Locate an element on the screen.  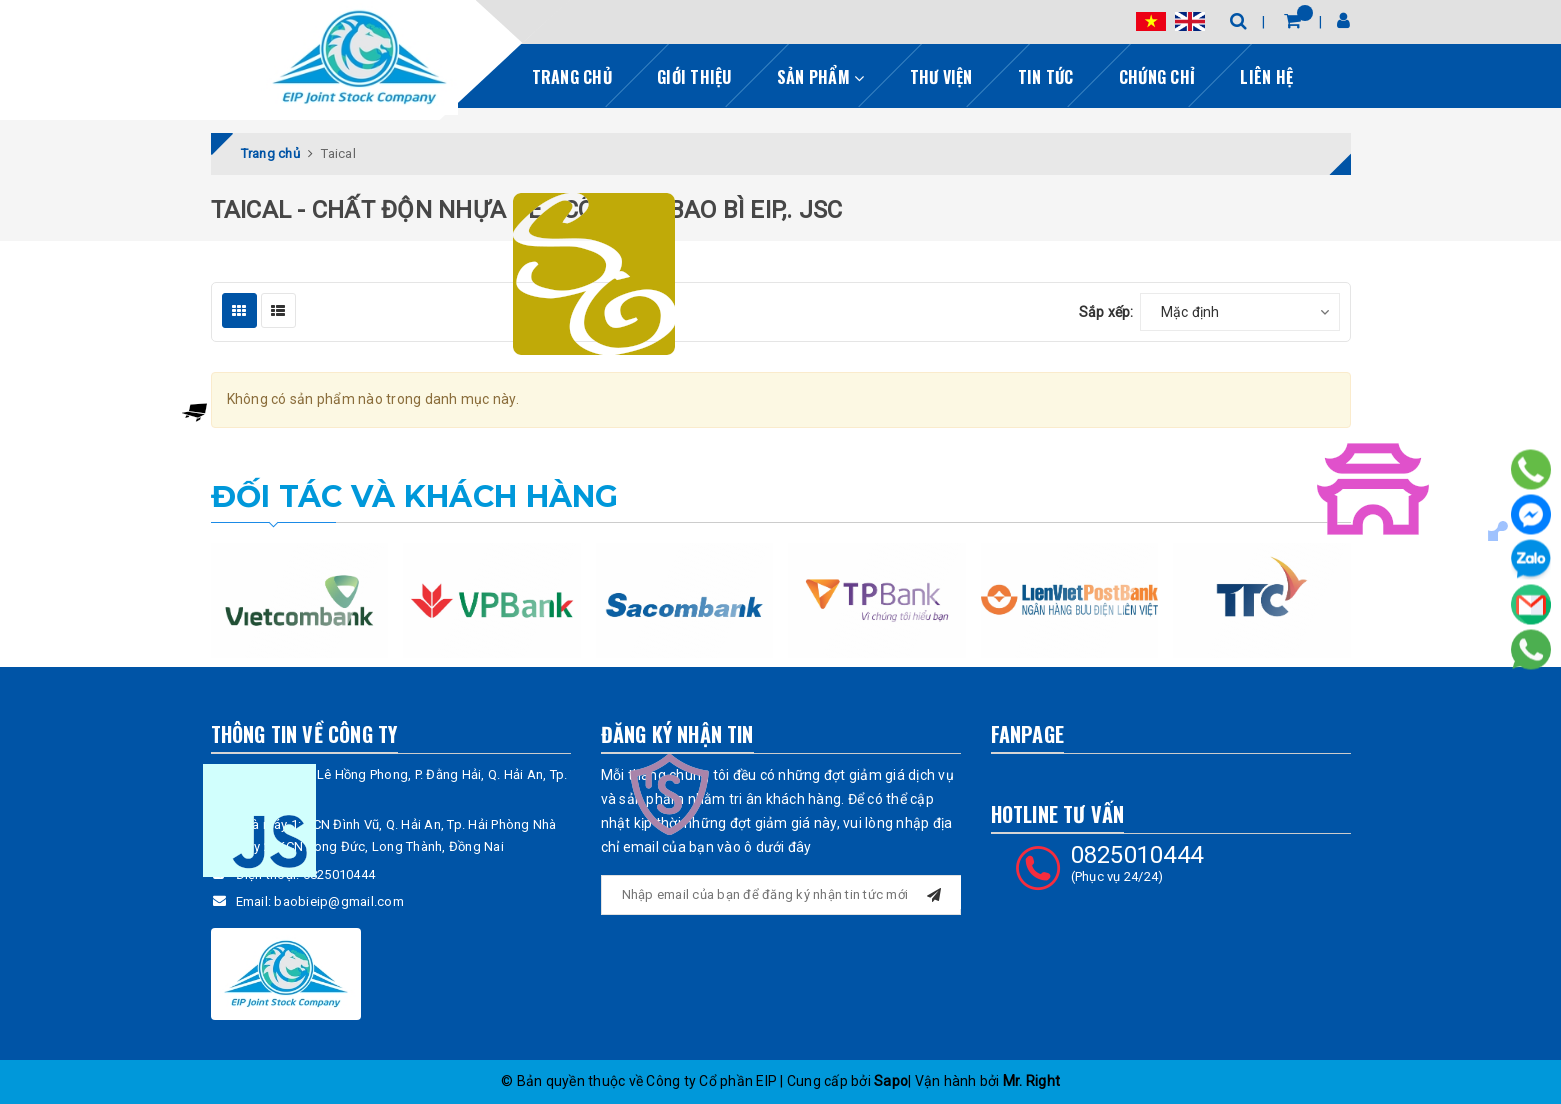
view historical landmarks or monuments is located at coordinates (1373, 489).